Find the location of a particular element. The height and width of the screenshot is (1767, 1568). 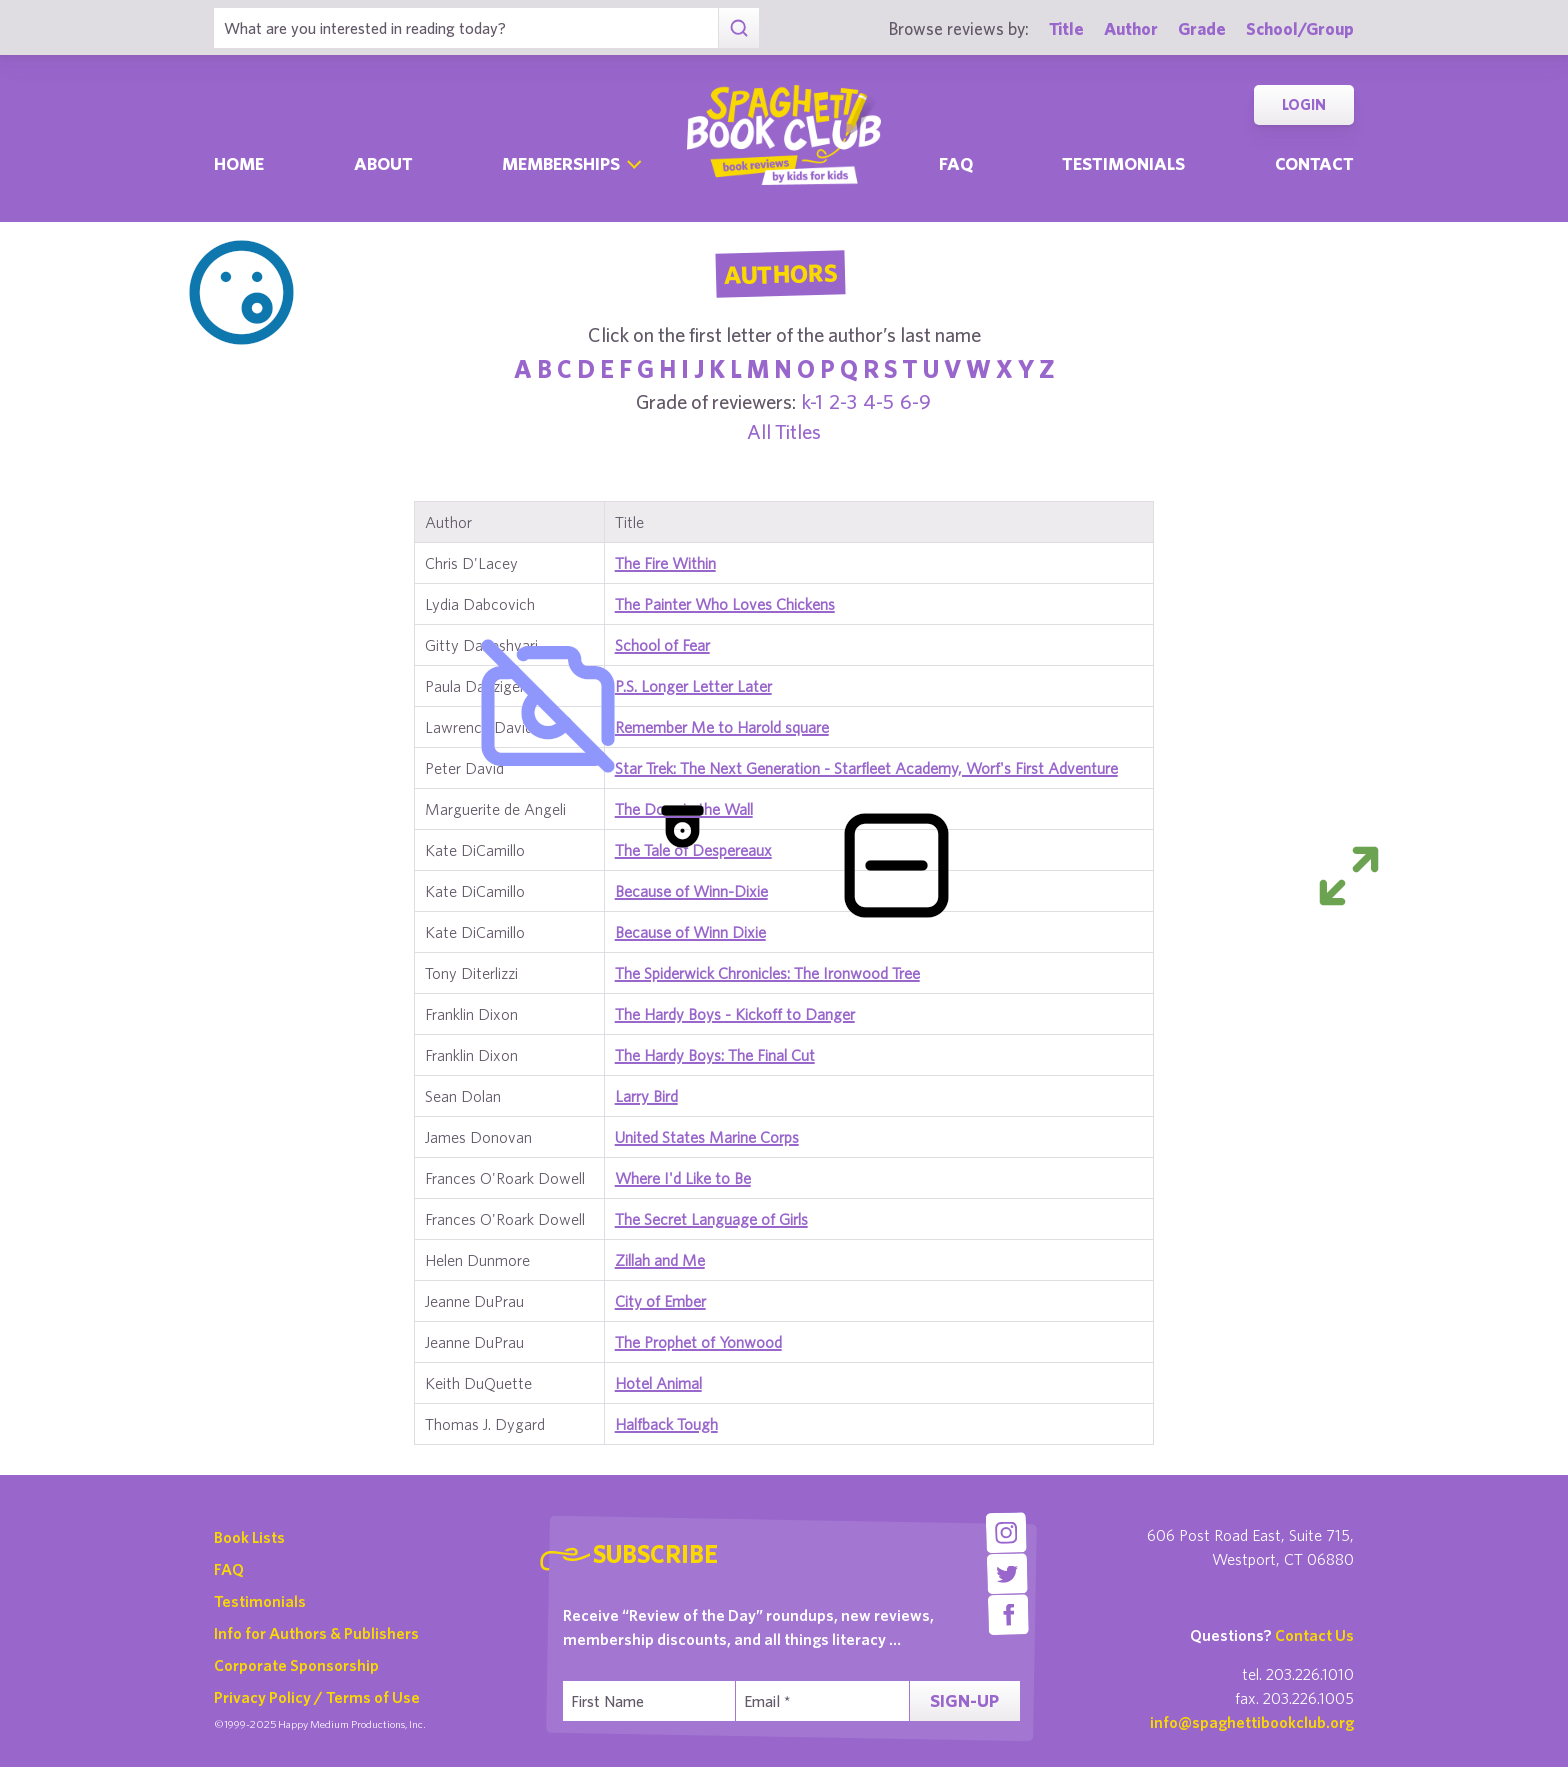

flat dry laundry care instruction is located at coordinates (896, 865).